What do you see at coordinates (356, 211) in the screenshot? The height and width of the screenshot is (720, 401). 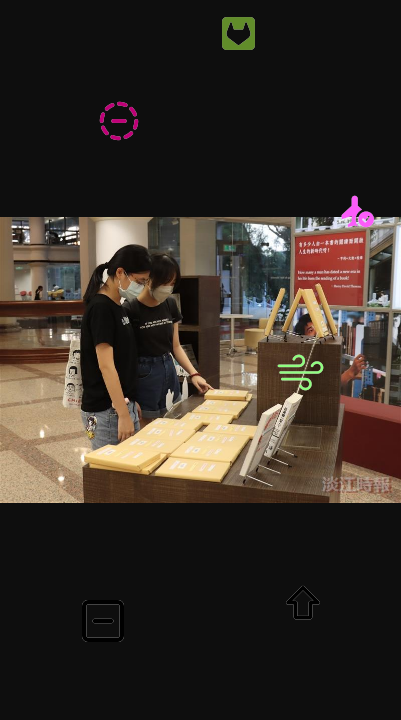 I see `flight booking confirmed` at bounding box center [356, 211].